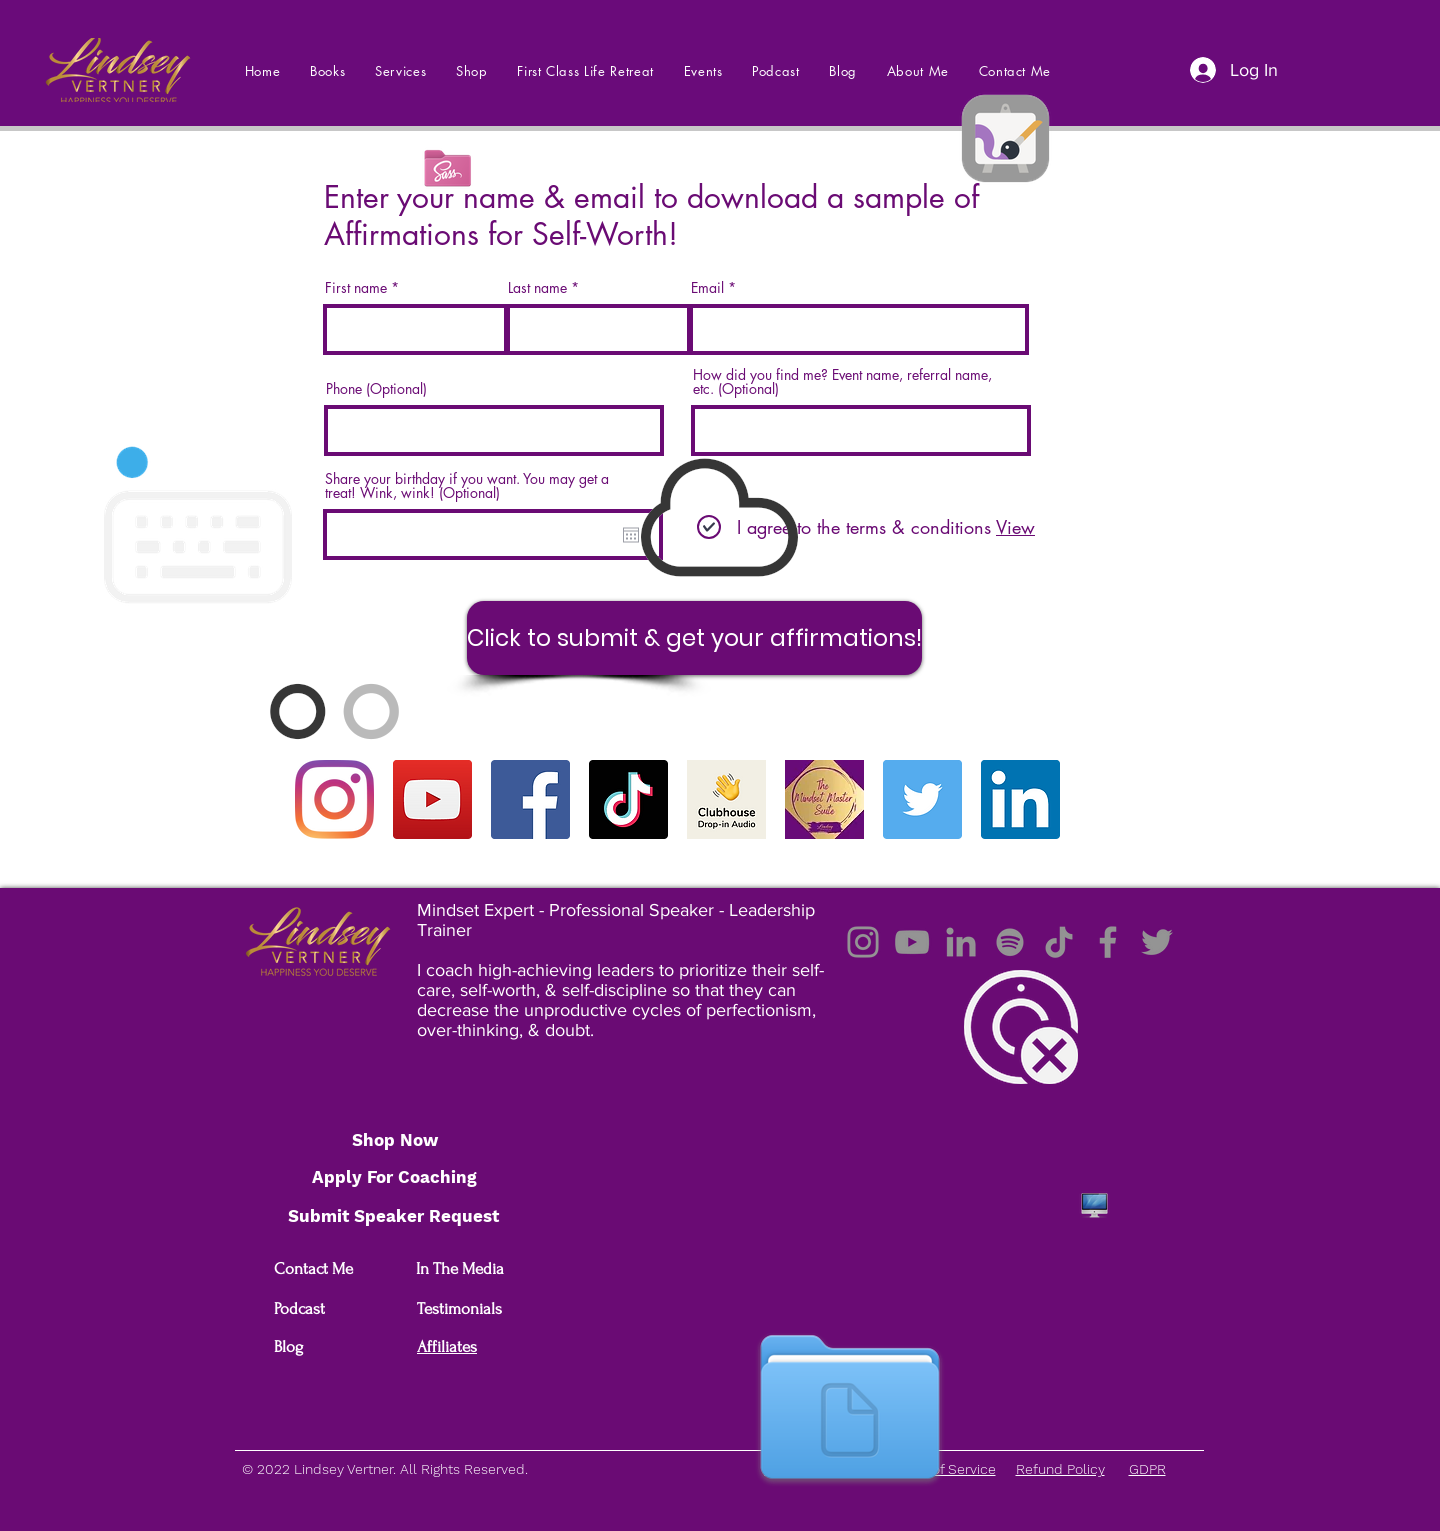 Image resolution: width=1440 pixels, height=1531 pixels. What do you see at coordinates (447, 169) in the screenshot?
I see `folder containing sass stylesheet files` at bounding box center [447, 169].